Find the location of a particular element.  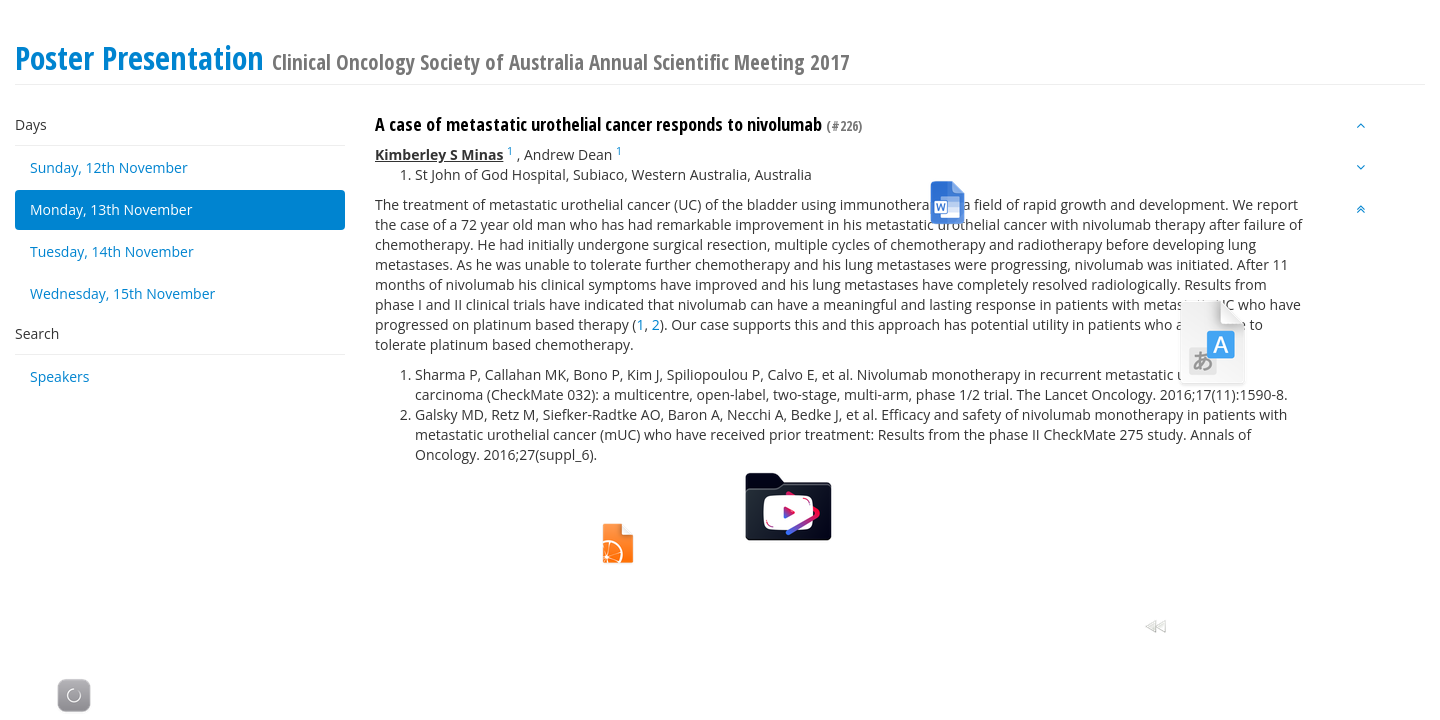

microsoft word document file is located at coordinates (947, 202).